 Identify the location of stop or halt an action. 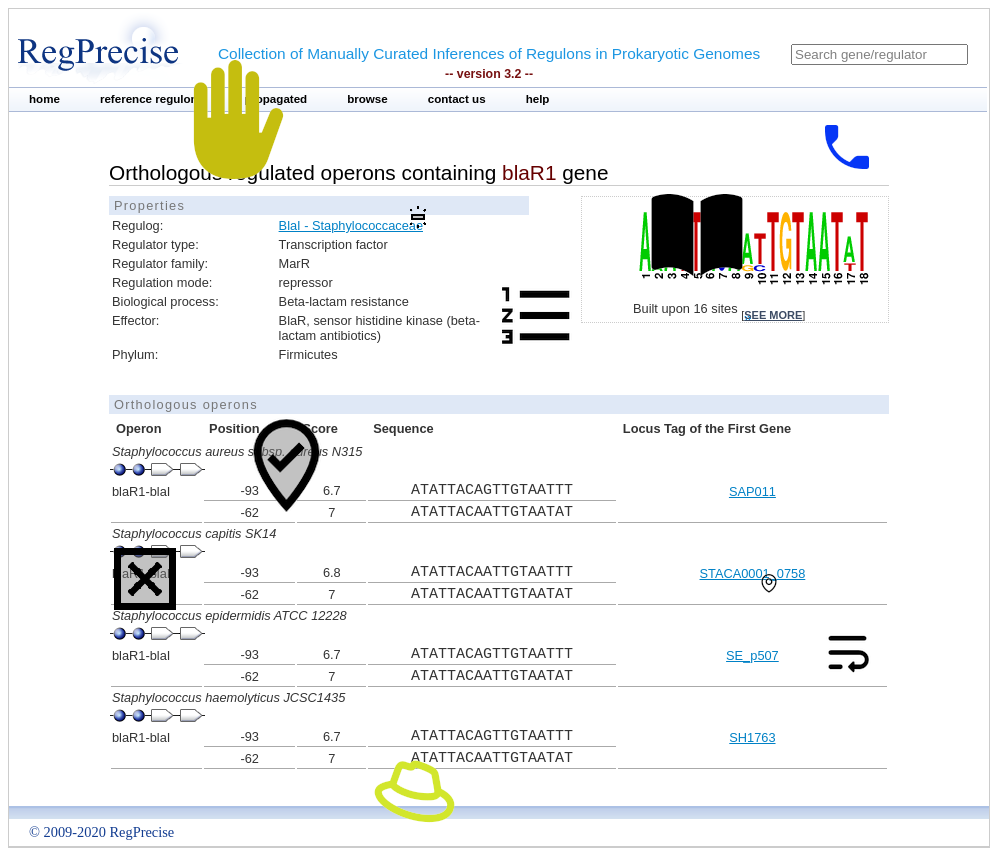
(238, 119).